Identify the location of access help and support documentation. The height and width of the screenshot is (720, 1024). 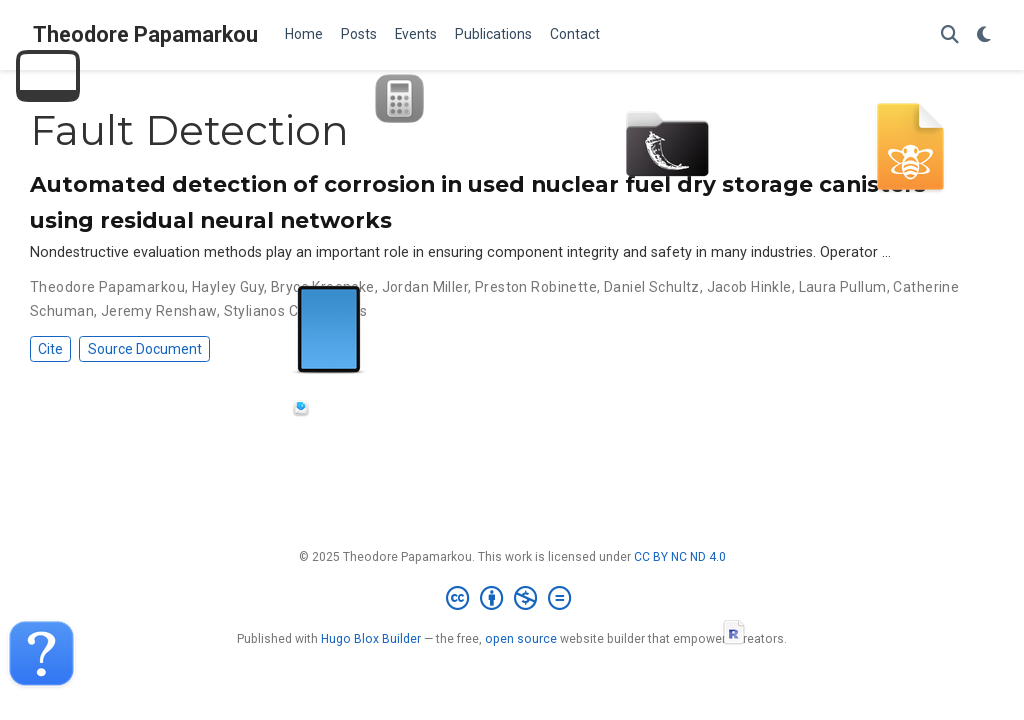
(41, 654).